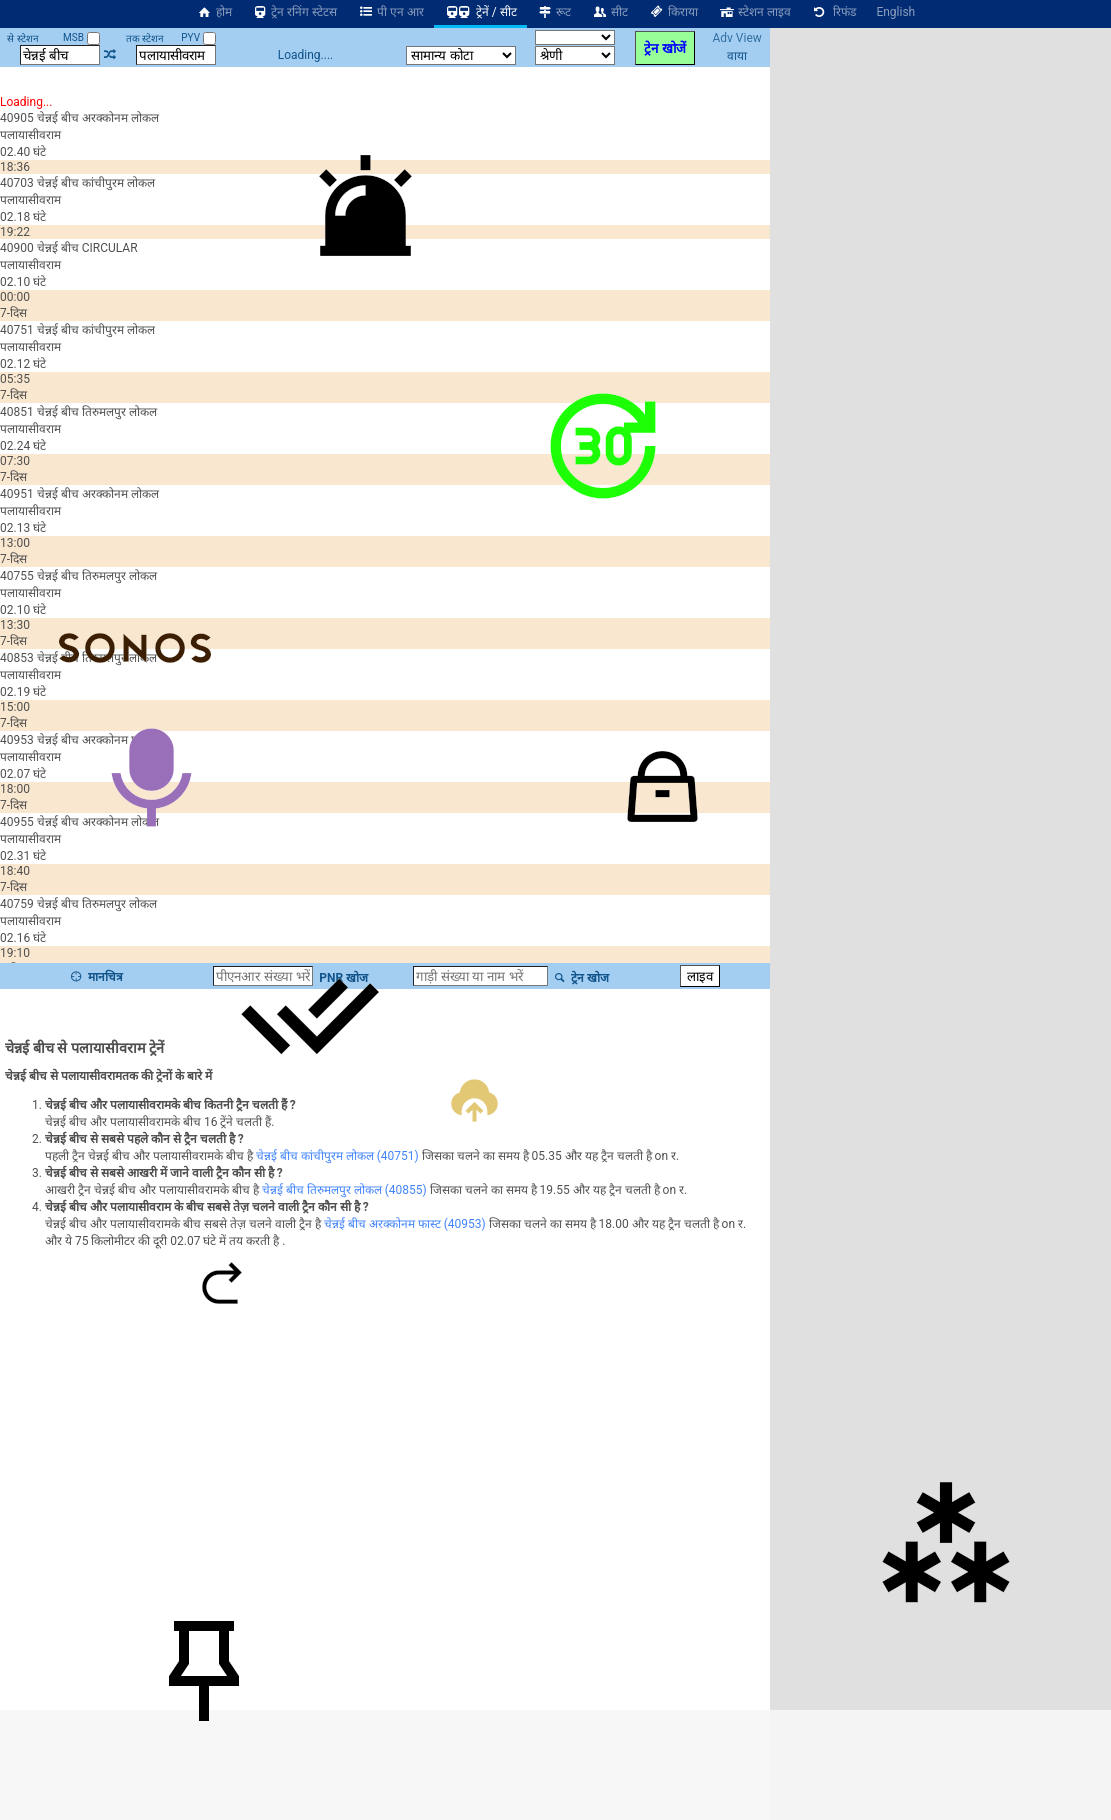  What do you see at coordinates (135, 648) in the screenshot?
I see `open the Sonos app` at bounding box center [135, 648].